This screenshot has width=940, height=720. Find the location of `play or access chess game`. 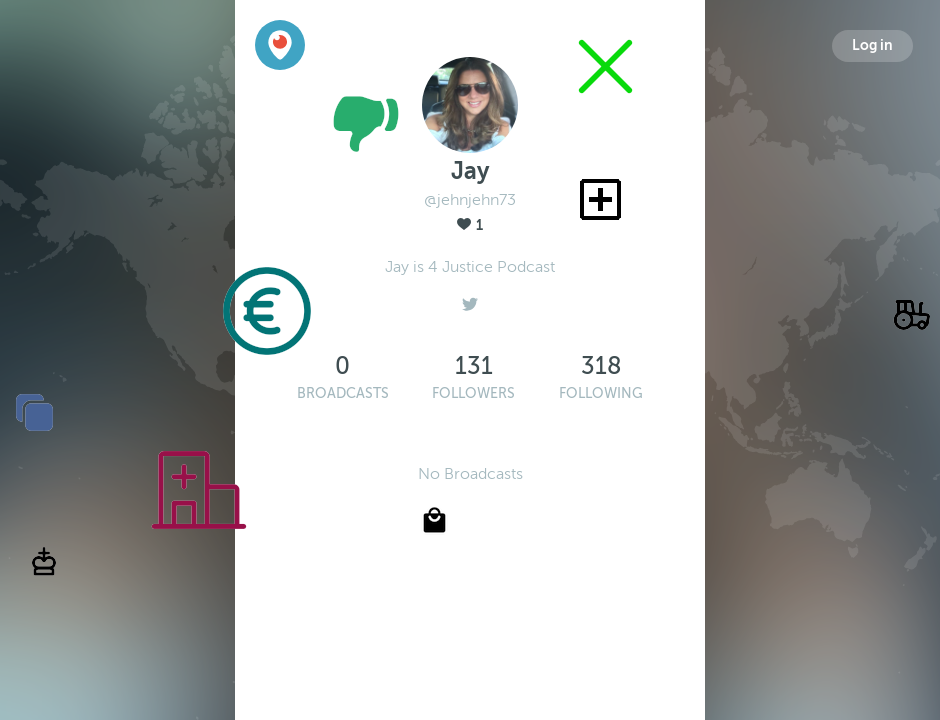

play or access chess game is located at coordinates (44, 562).